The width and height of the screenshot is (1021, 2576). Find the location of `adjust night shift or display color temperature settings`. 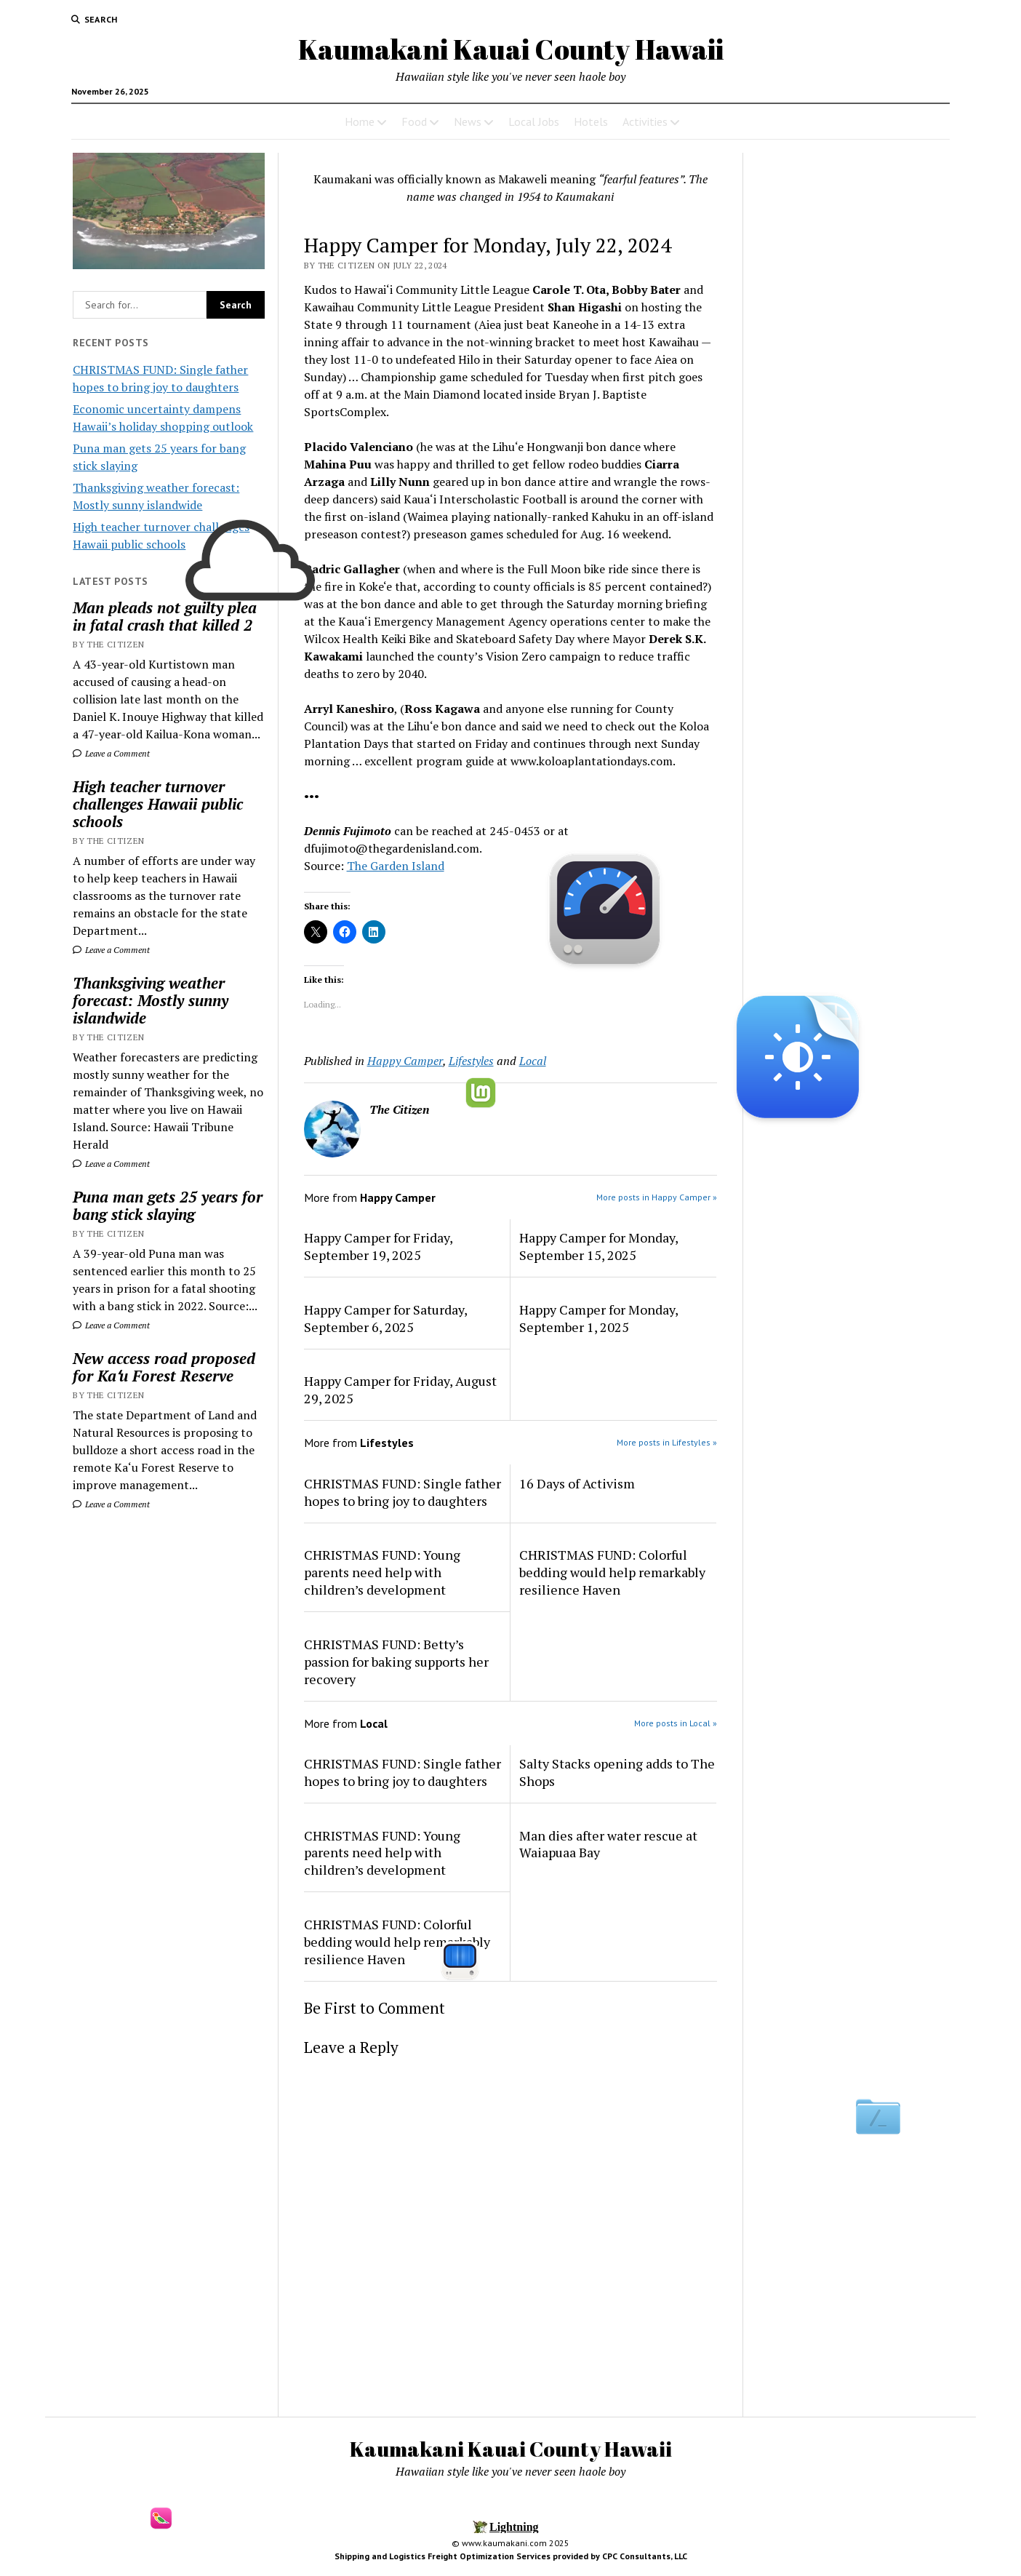

adjust night shift or display color temperature settings is located at coordinates (798, 1057).